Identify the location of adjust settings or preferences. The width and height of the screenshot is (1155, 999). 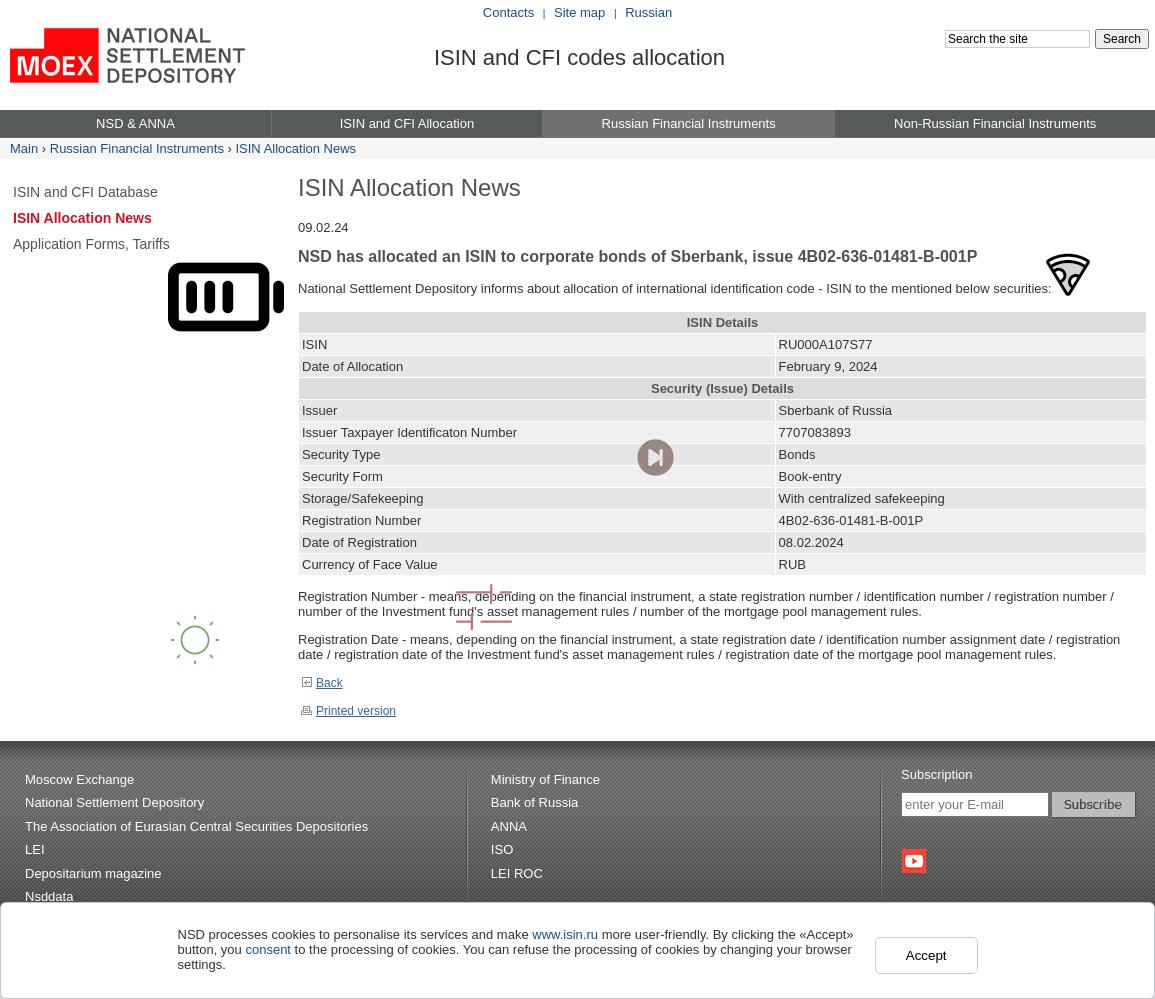
(484, 607).